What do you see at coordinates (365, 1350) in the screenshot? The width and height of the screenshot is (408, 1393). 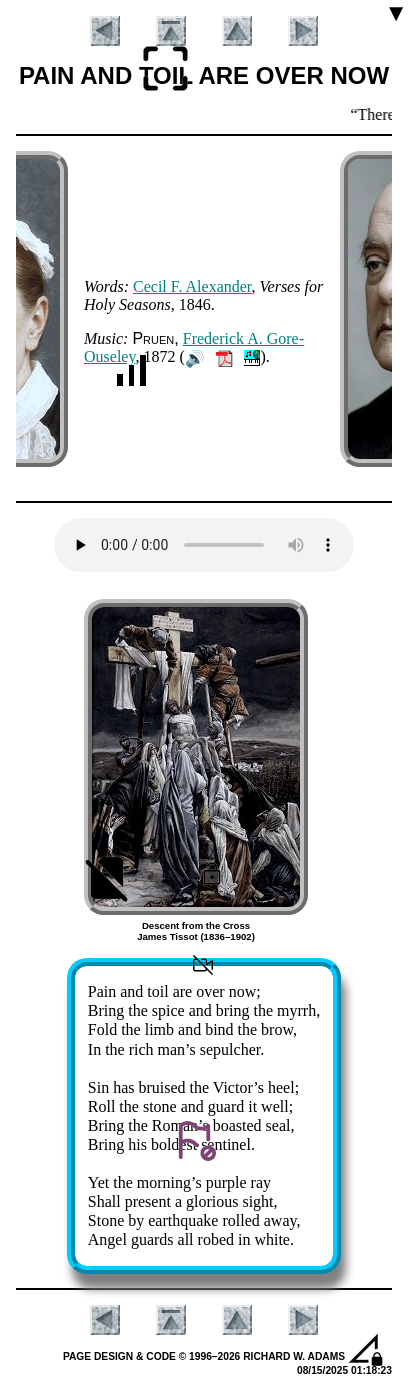 I see `network connection is secured or encrypted` at bounding box center [365, 1350].